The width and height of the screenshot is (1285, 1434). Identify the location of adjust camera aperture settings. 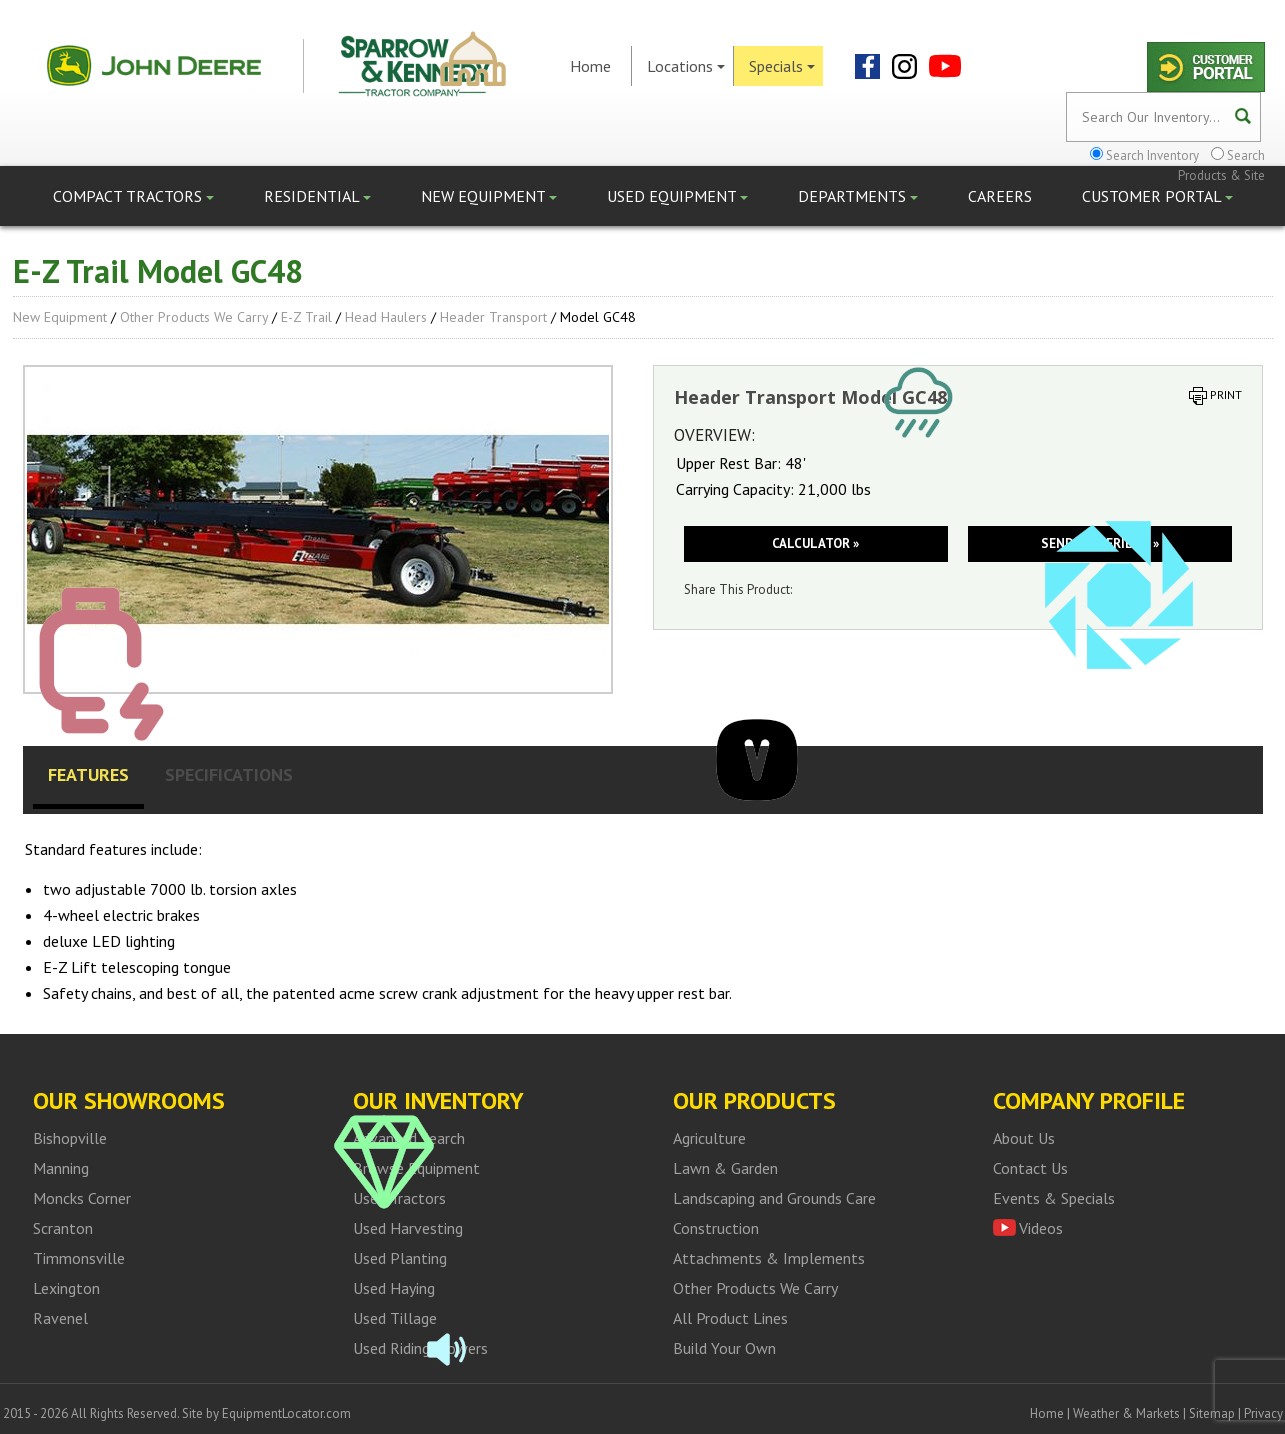
(1119, 595).